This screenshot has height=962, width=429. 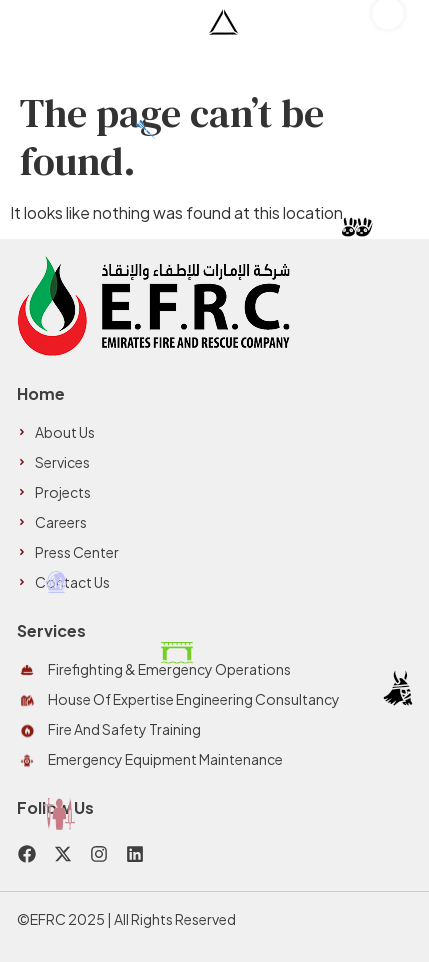 What do you see at coordinates (357, 226) in the screenshot?
I see `equip bunny slippers cosmetic item` at bounding box center [357, 226].